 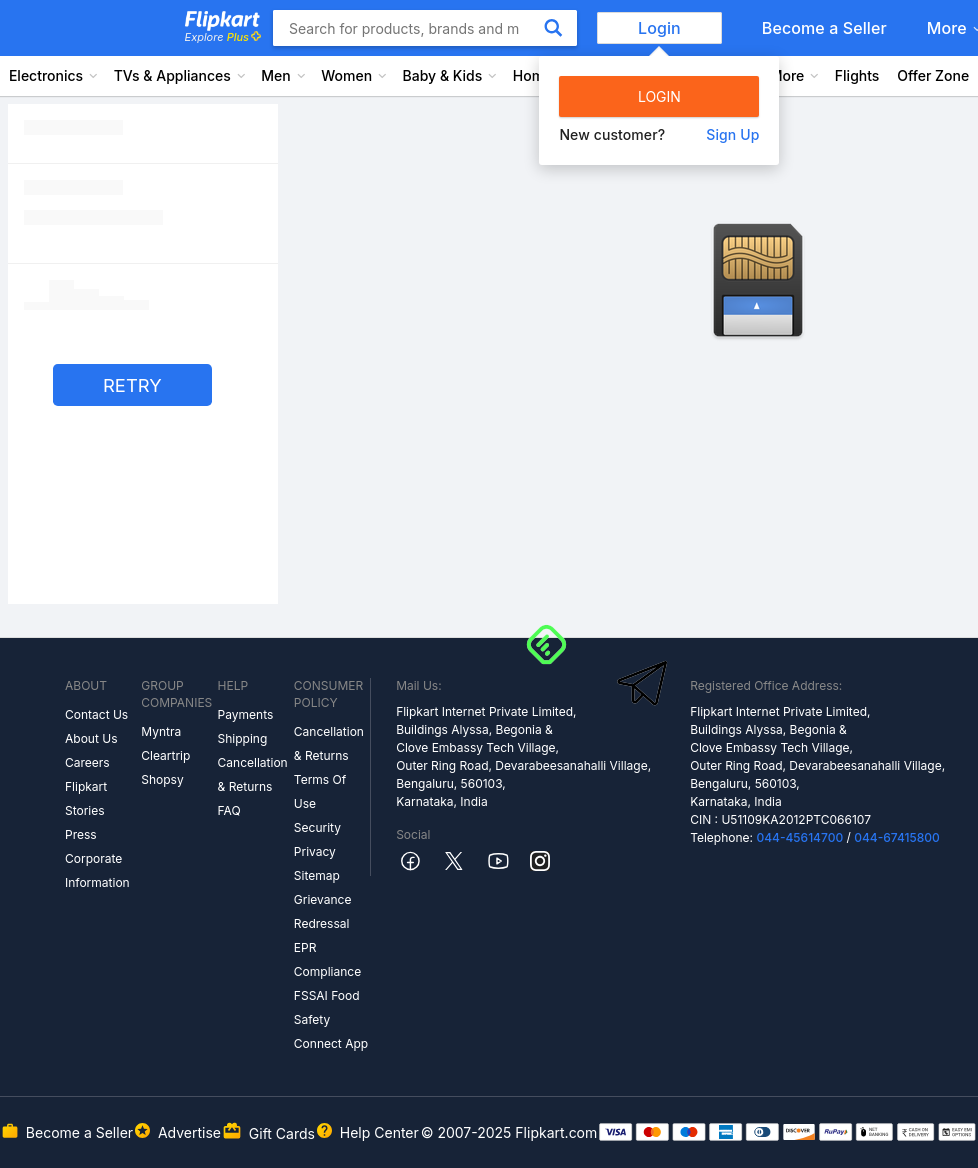 What do you see at coordinates (758, 281) in the screenshot?
I see `access removable storage device` at bounding box center [758, 281].